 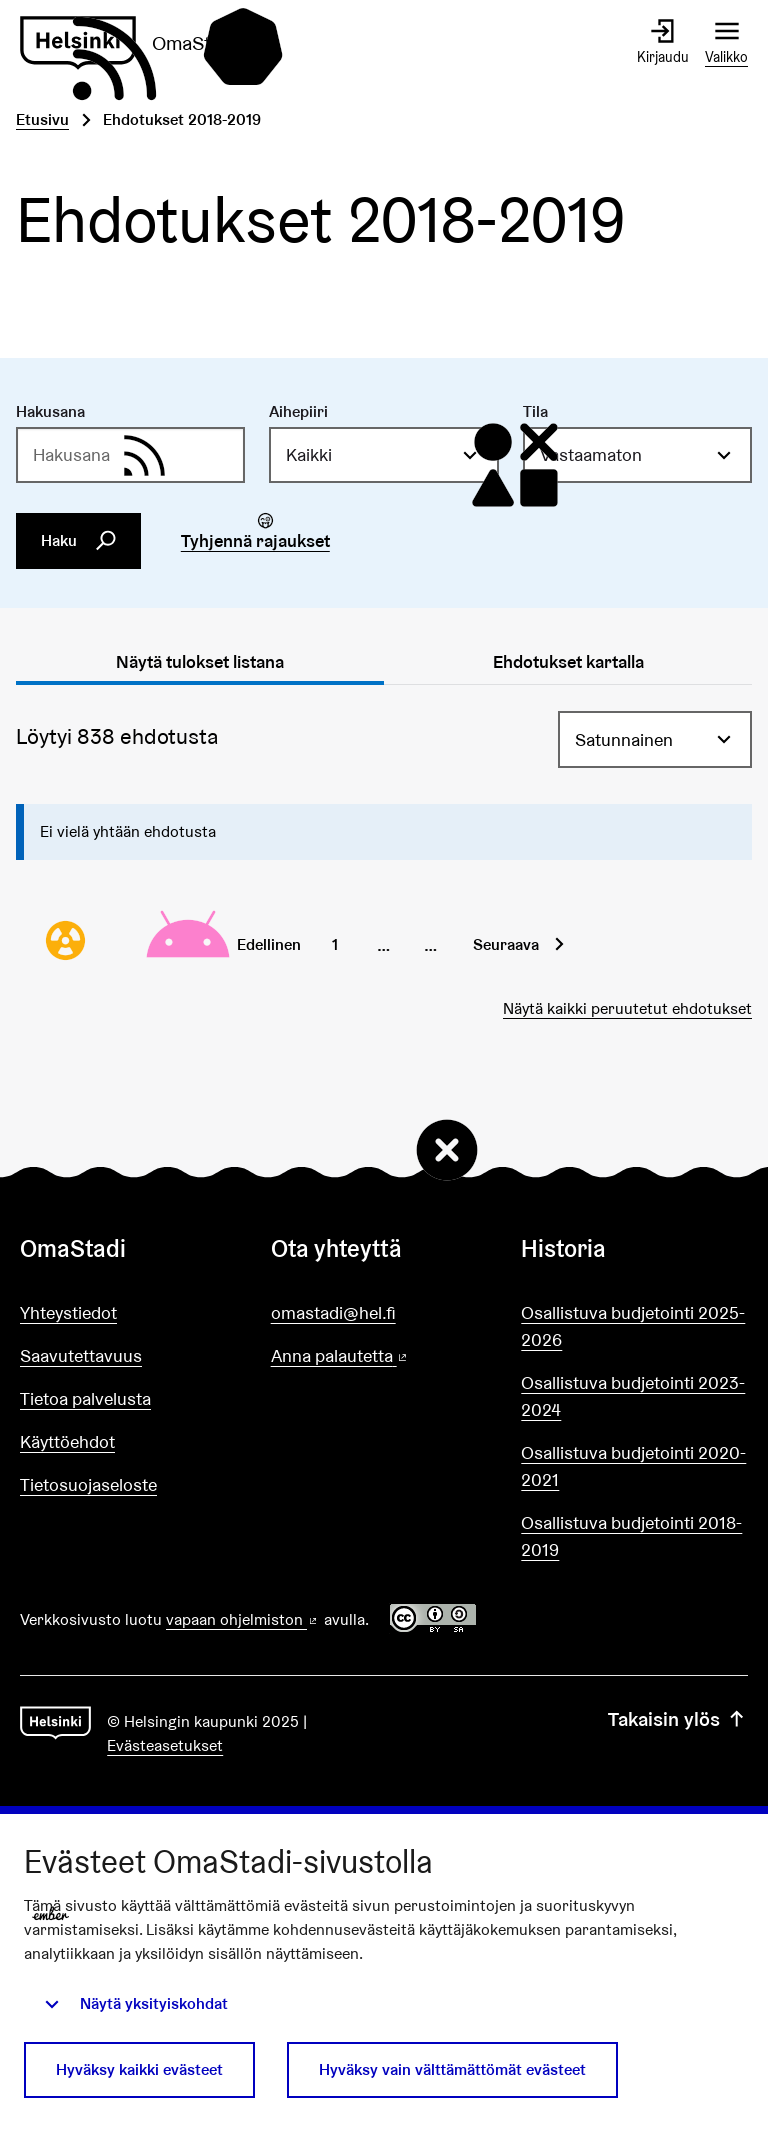 I want to click on access icon library or symbol collection, so click(x=516, y=465).